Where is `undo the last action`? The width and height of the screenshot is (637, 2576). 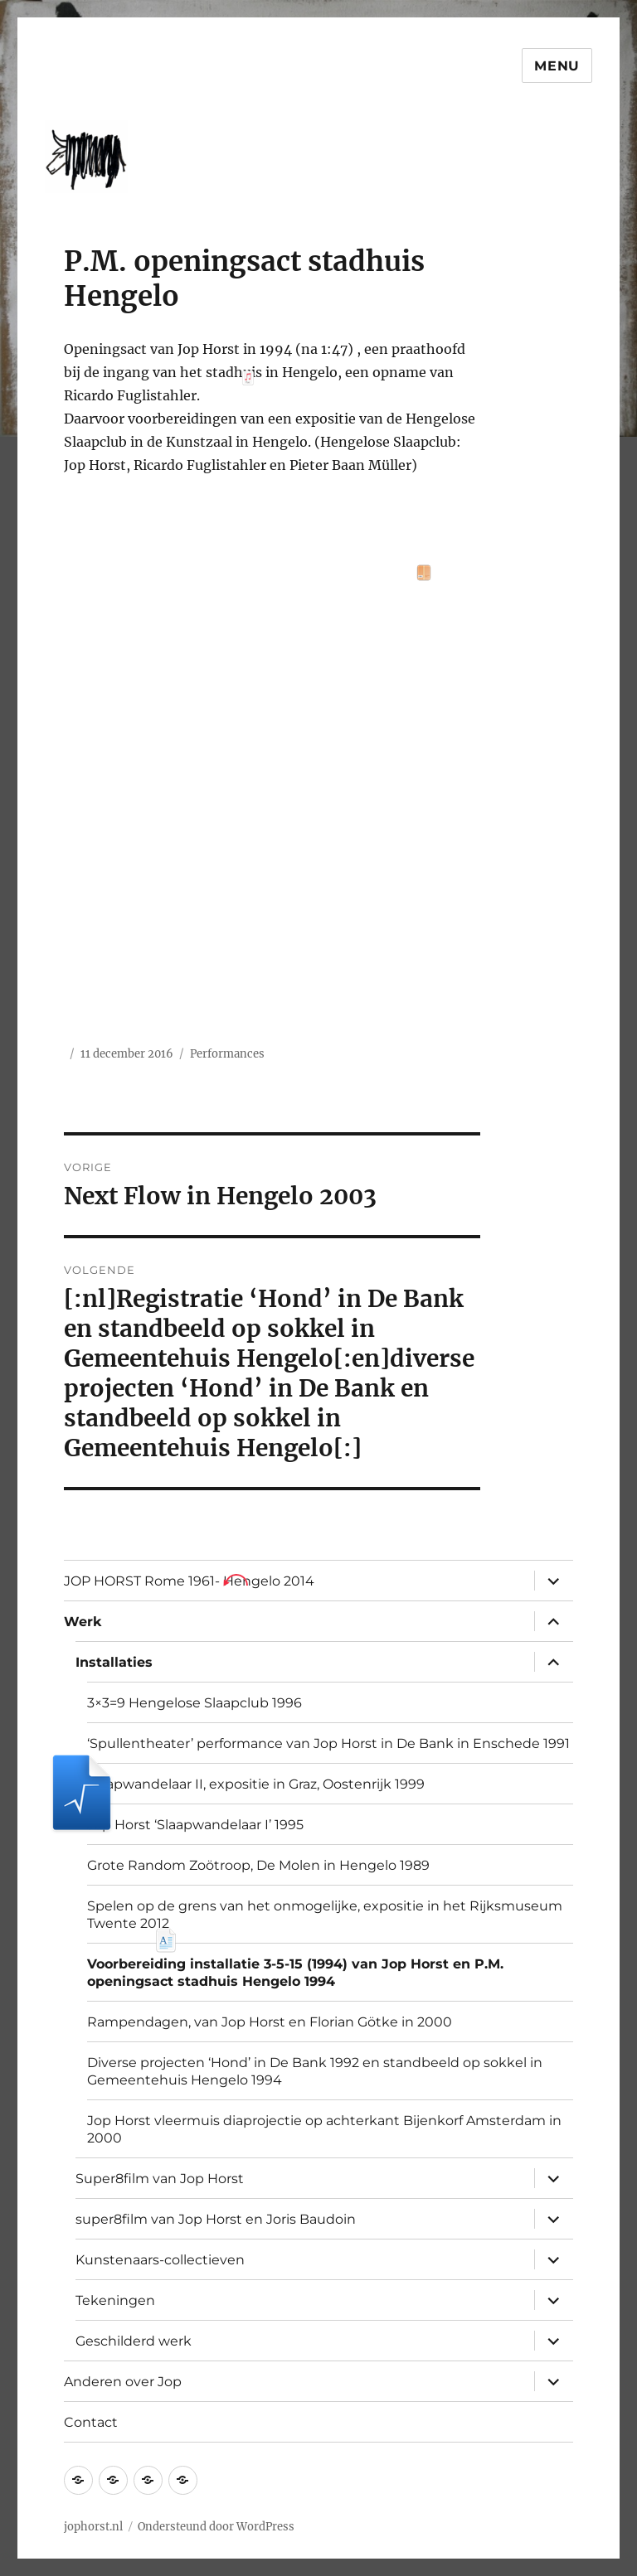 undo the last action is located at coordinates (236, 1580).